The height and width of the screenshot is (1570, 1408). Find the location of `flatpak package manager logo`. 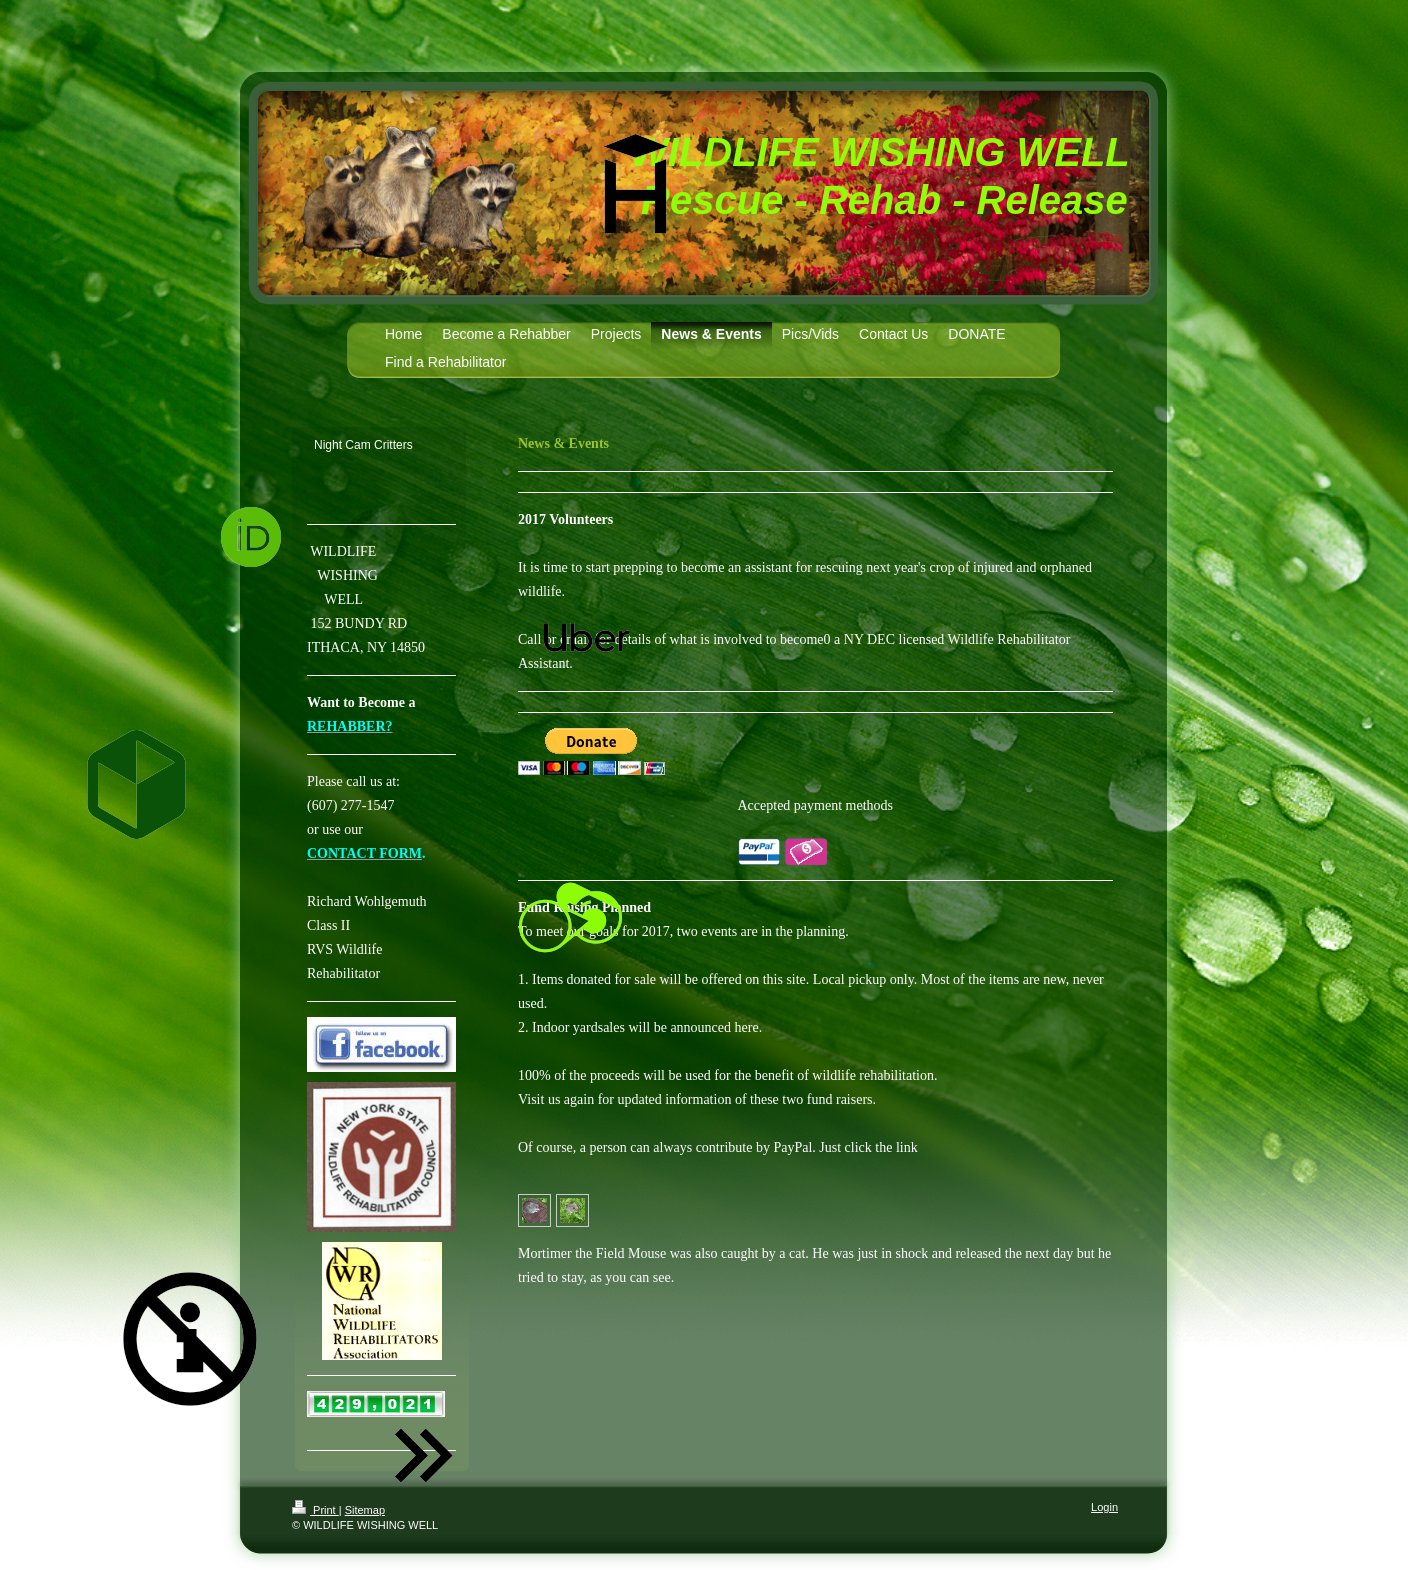

flatpak package manager logo is located at coordinates (136, 784).